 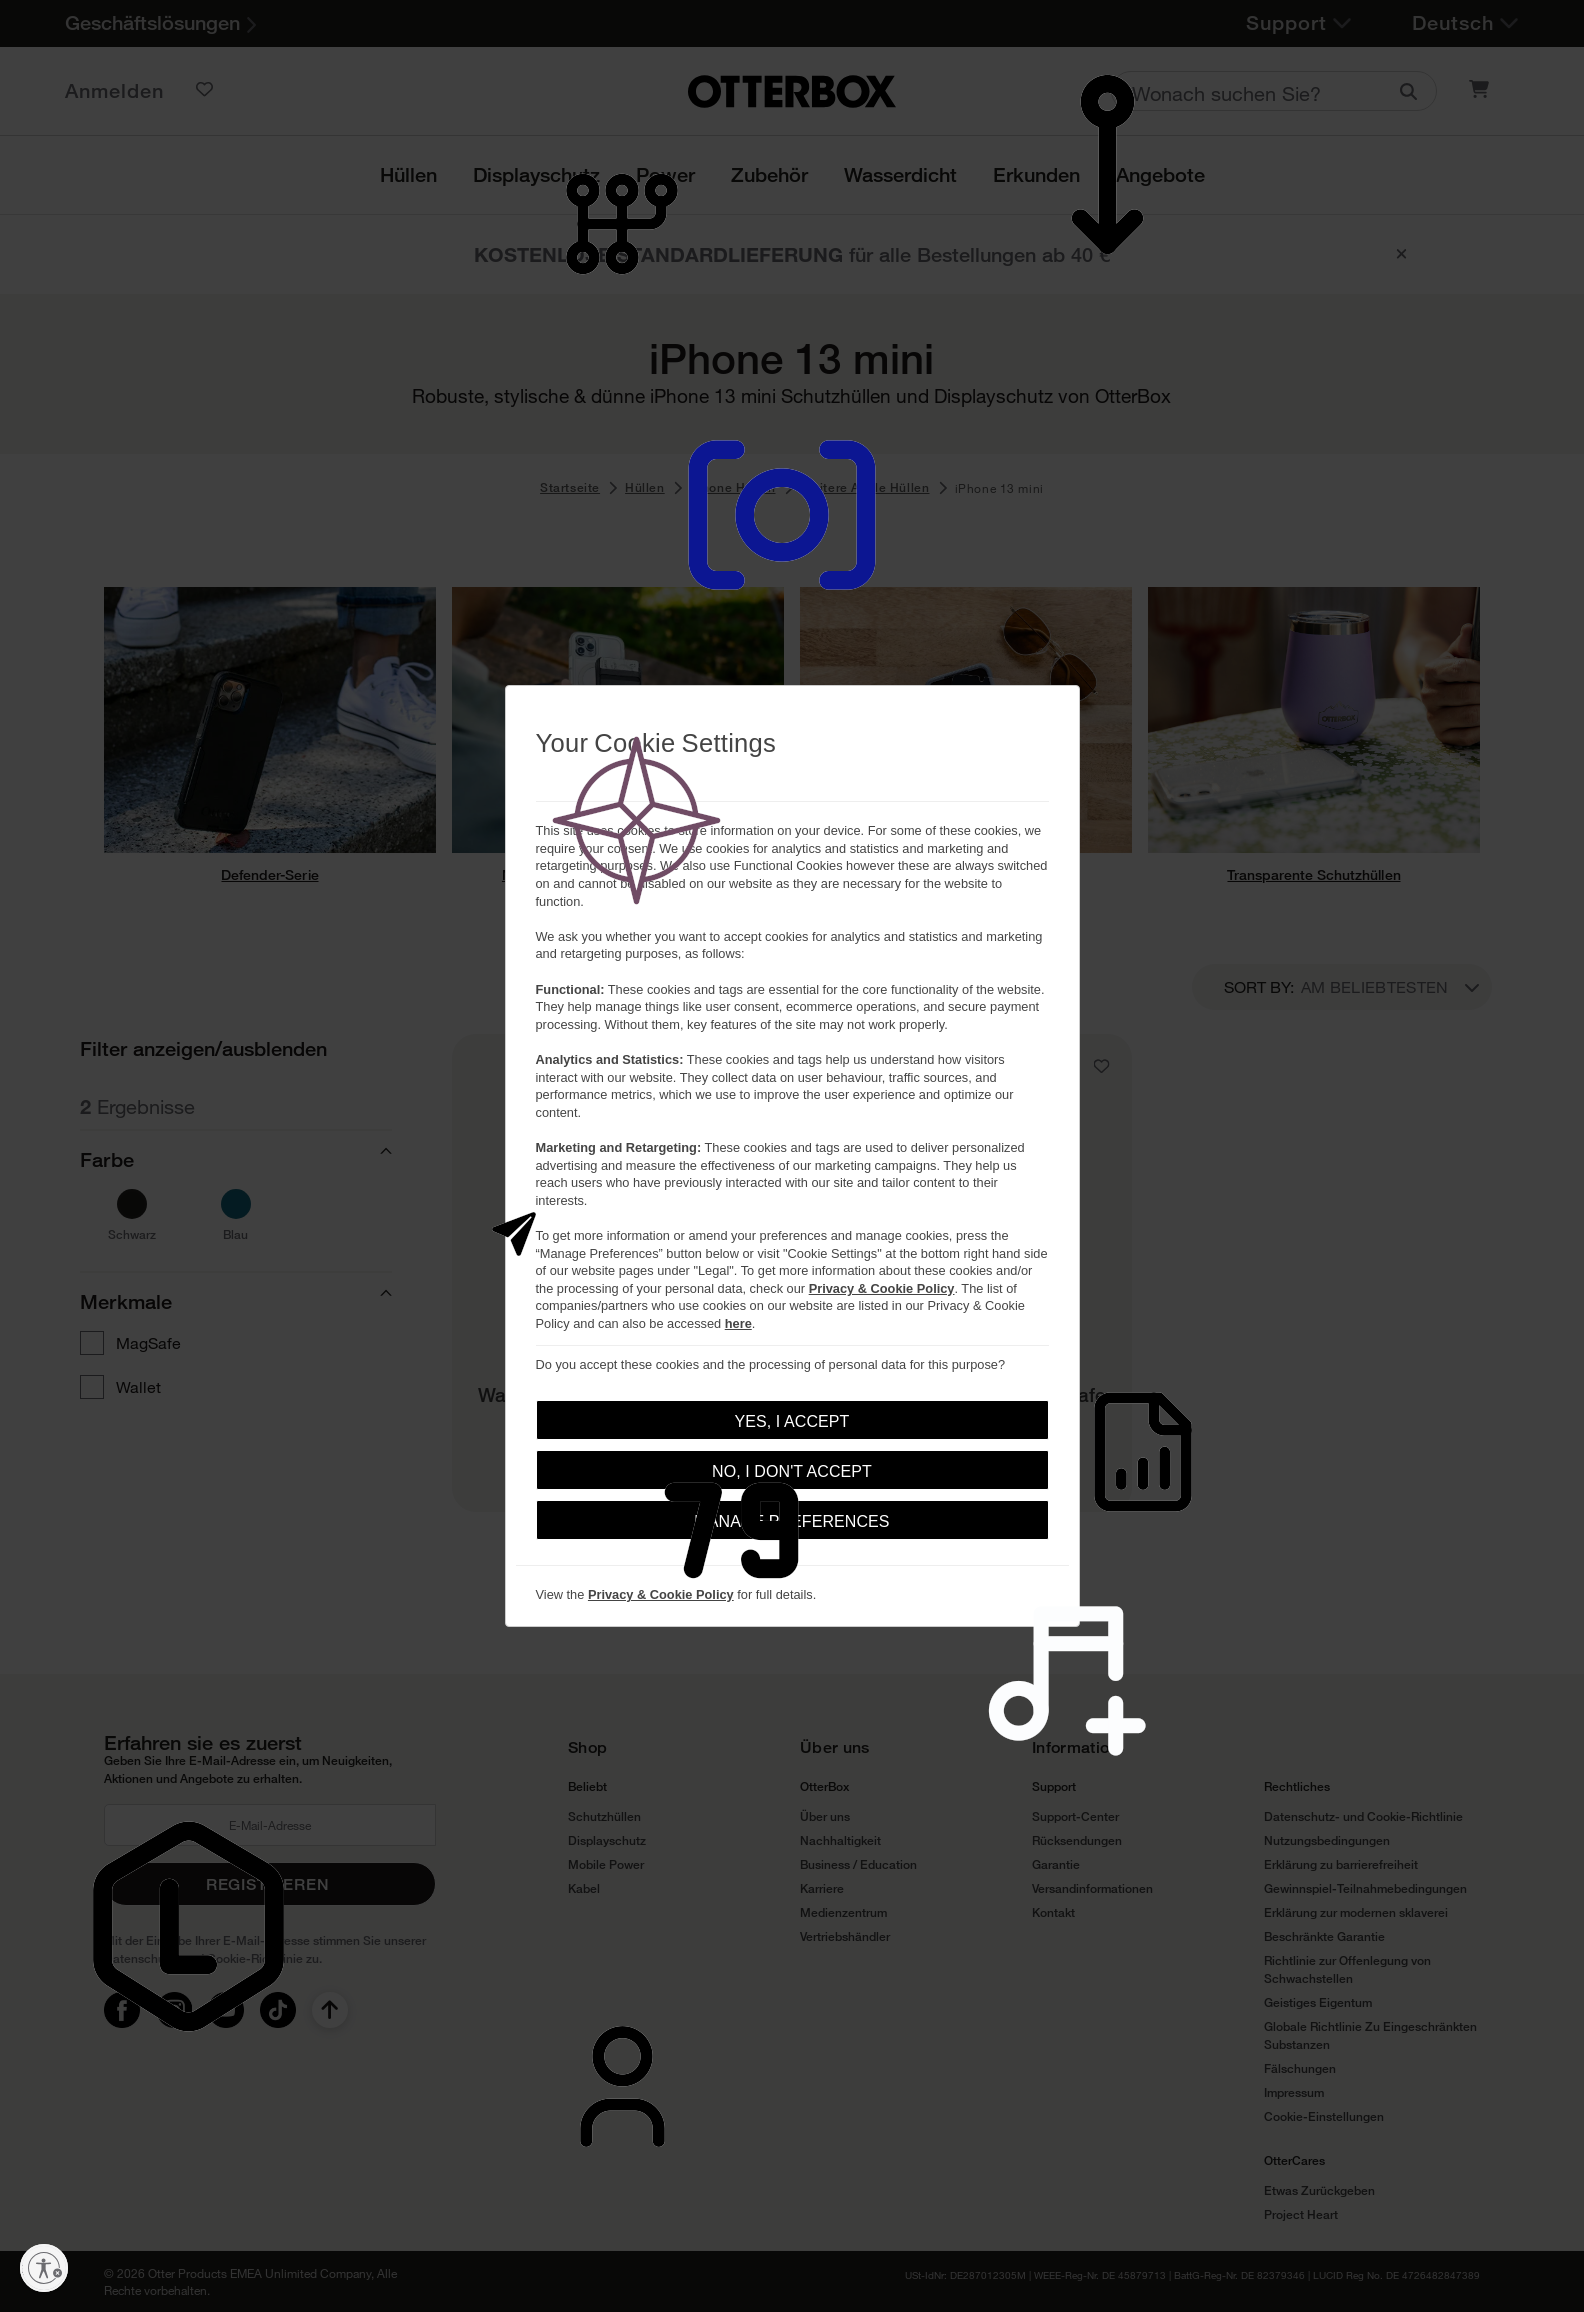 I want to click on indicates item number 79 in a list or sequence, so click(x=731, y=1530).